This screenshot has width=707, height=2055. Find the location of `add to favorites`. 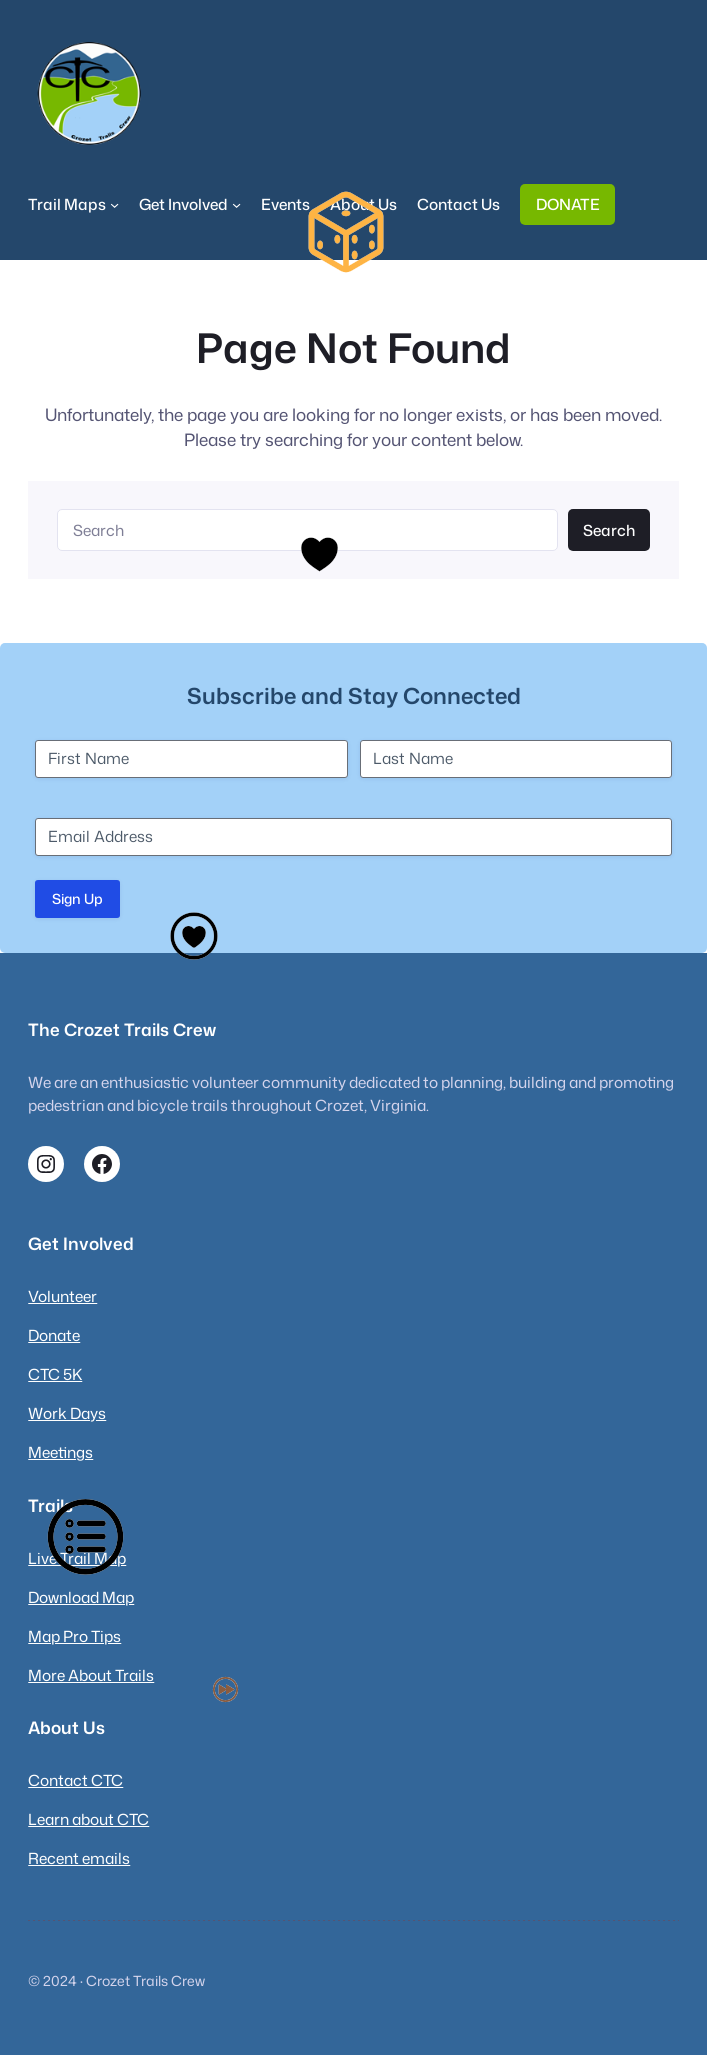

add to favorites is located at coordinates (319, 554).